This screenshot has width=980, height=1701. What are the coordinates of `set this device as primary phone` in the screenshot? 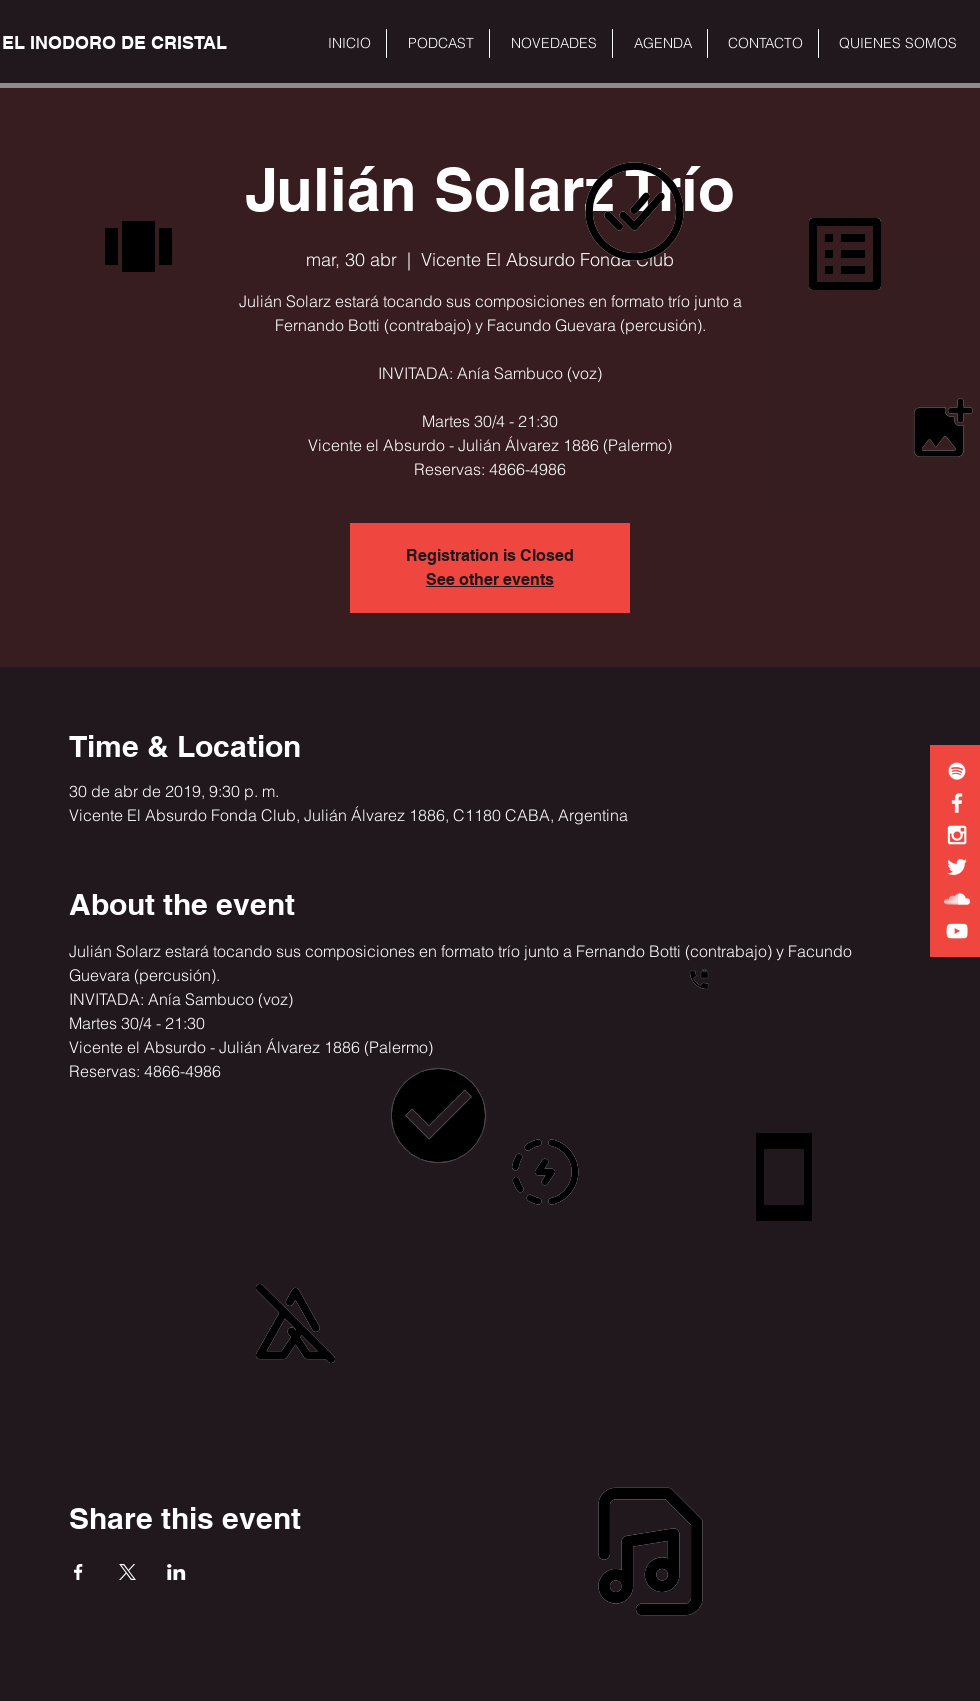 It's located at (784, 1177).